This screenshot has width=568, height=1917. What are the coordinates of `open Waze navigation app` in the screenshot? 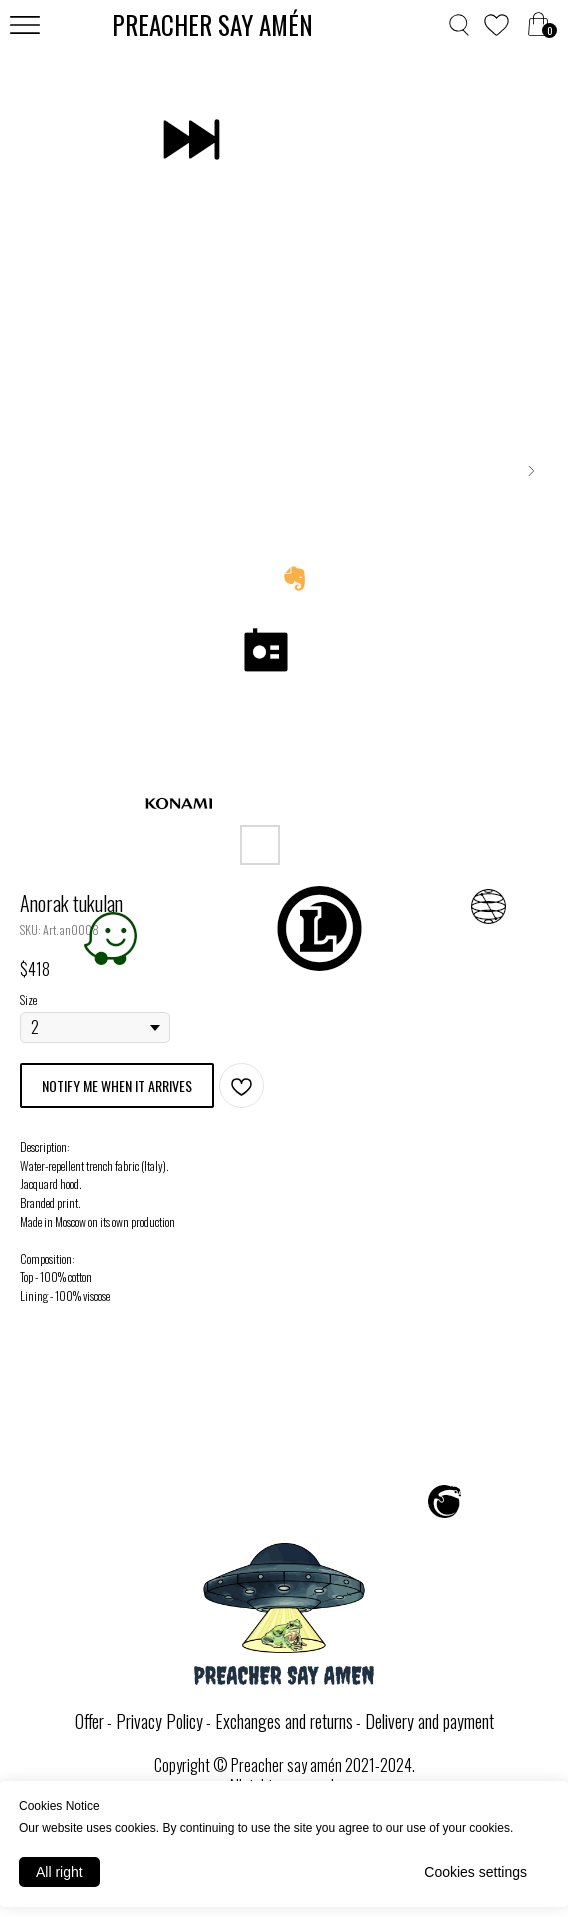 It's located at (110, 938).